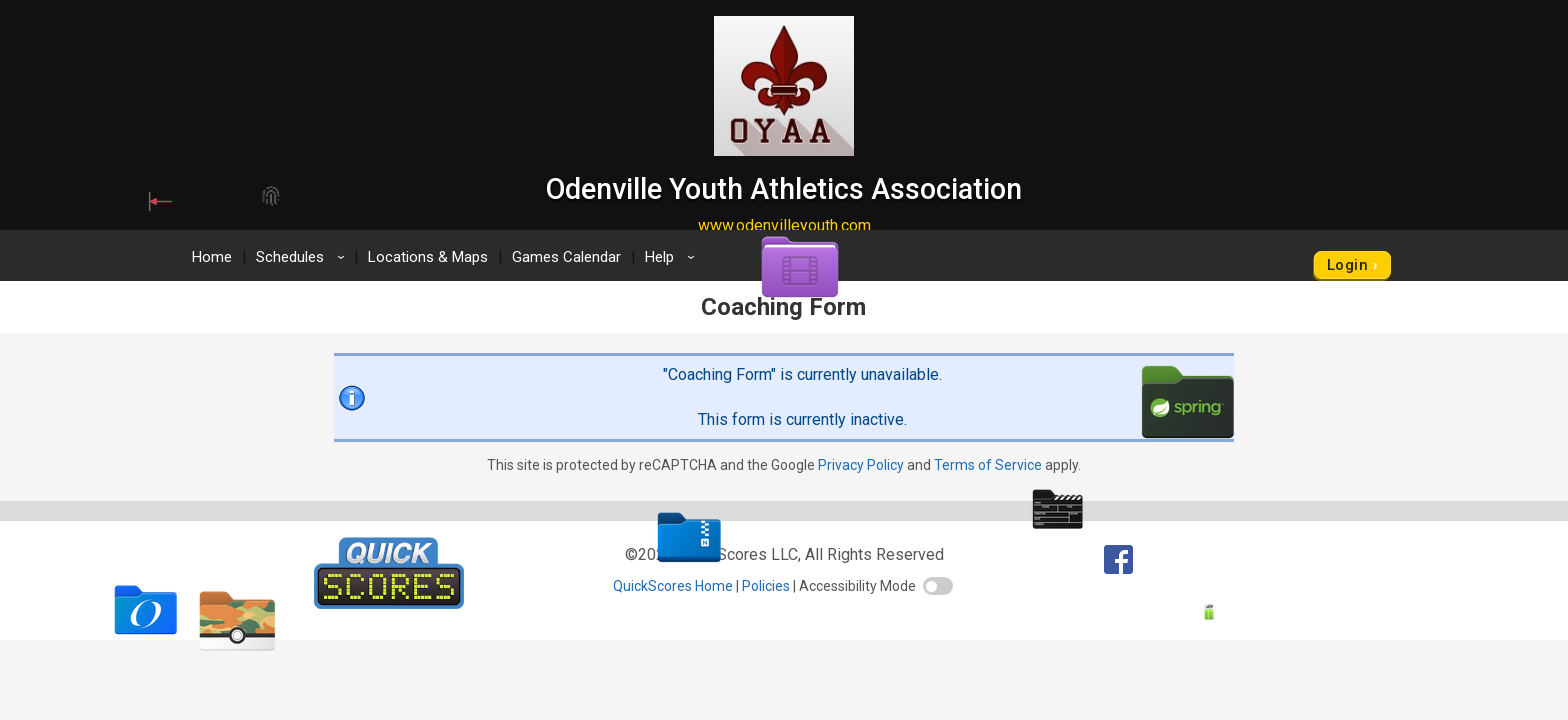 This screenshot has height=720, width=1568. What do you see at coordinates (1209, 612) in the screenshot?
I see `view current battery level` at bounding box center [1209, 612].